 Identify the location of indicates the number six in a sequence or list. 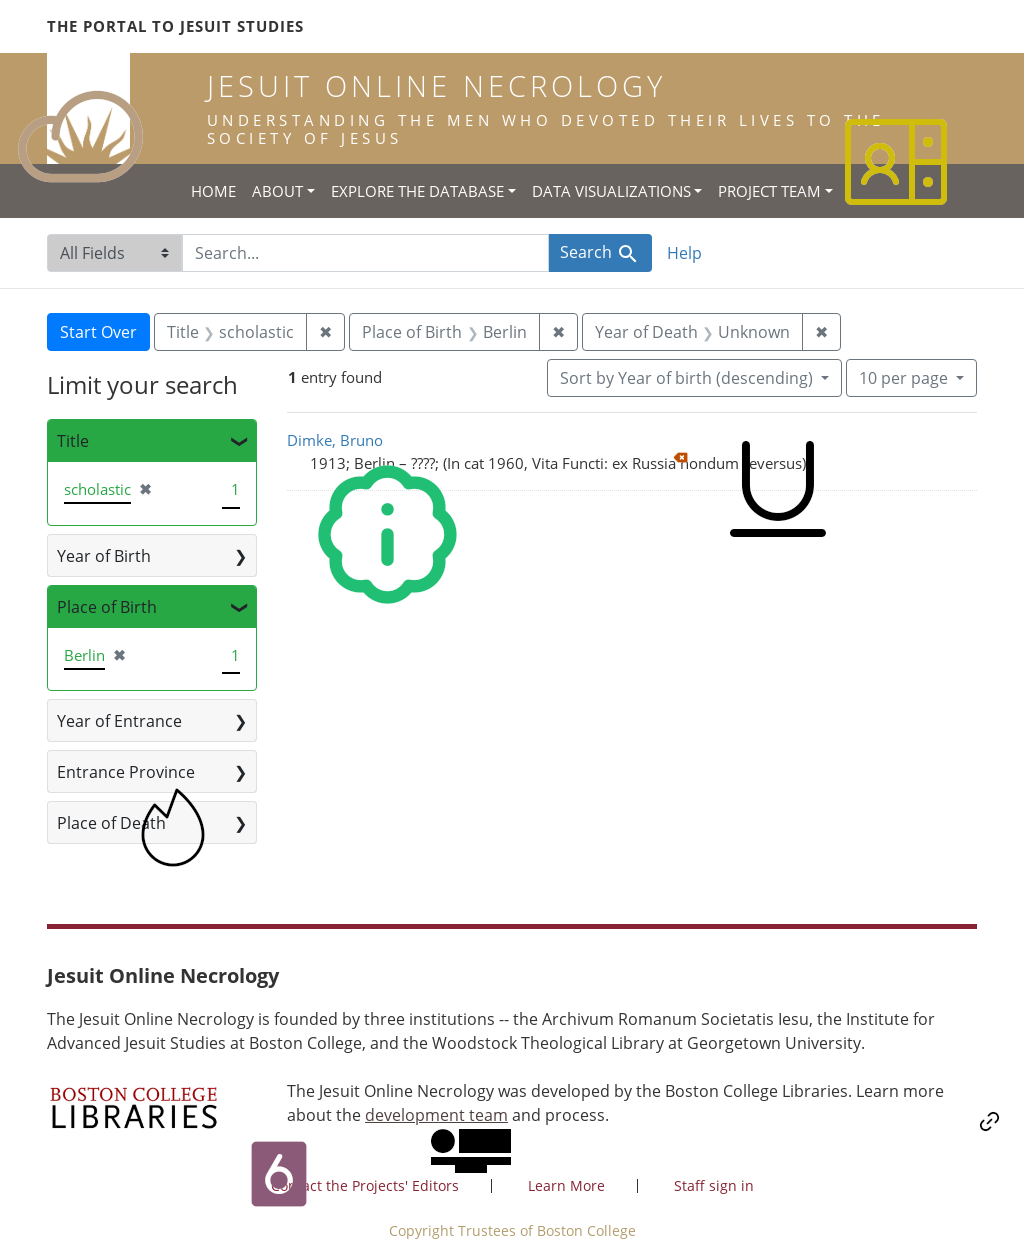
(279, 1174).